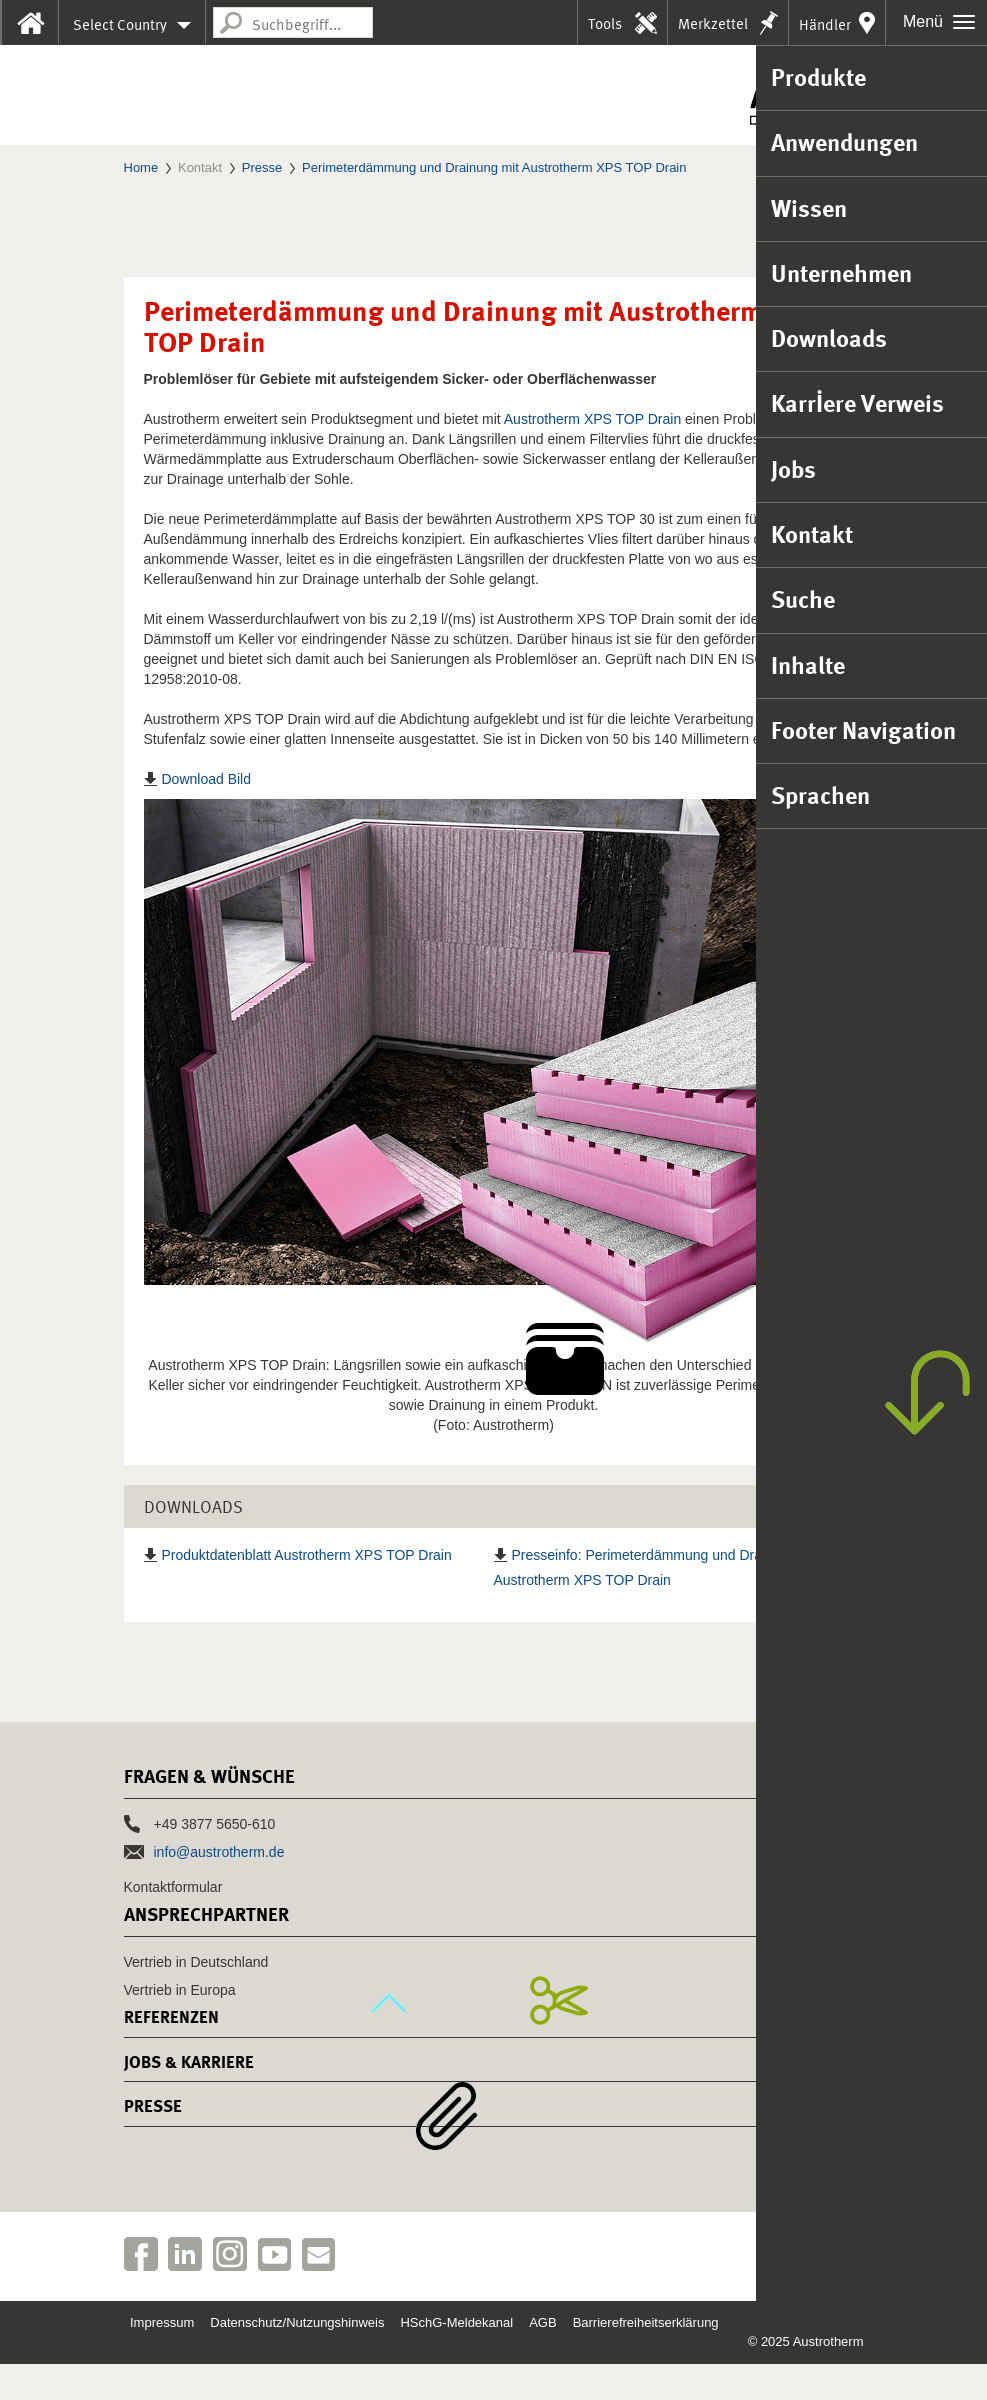 Image resolution: width=987 pixels, height=2400 pixels. I want to click on cut selected content, so click(558, 2000).